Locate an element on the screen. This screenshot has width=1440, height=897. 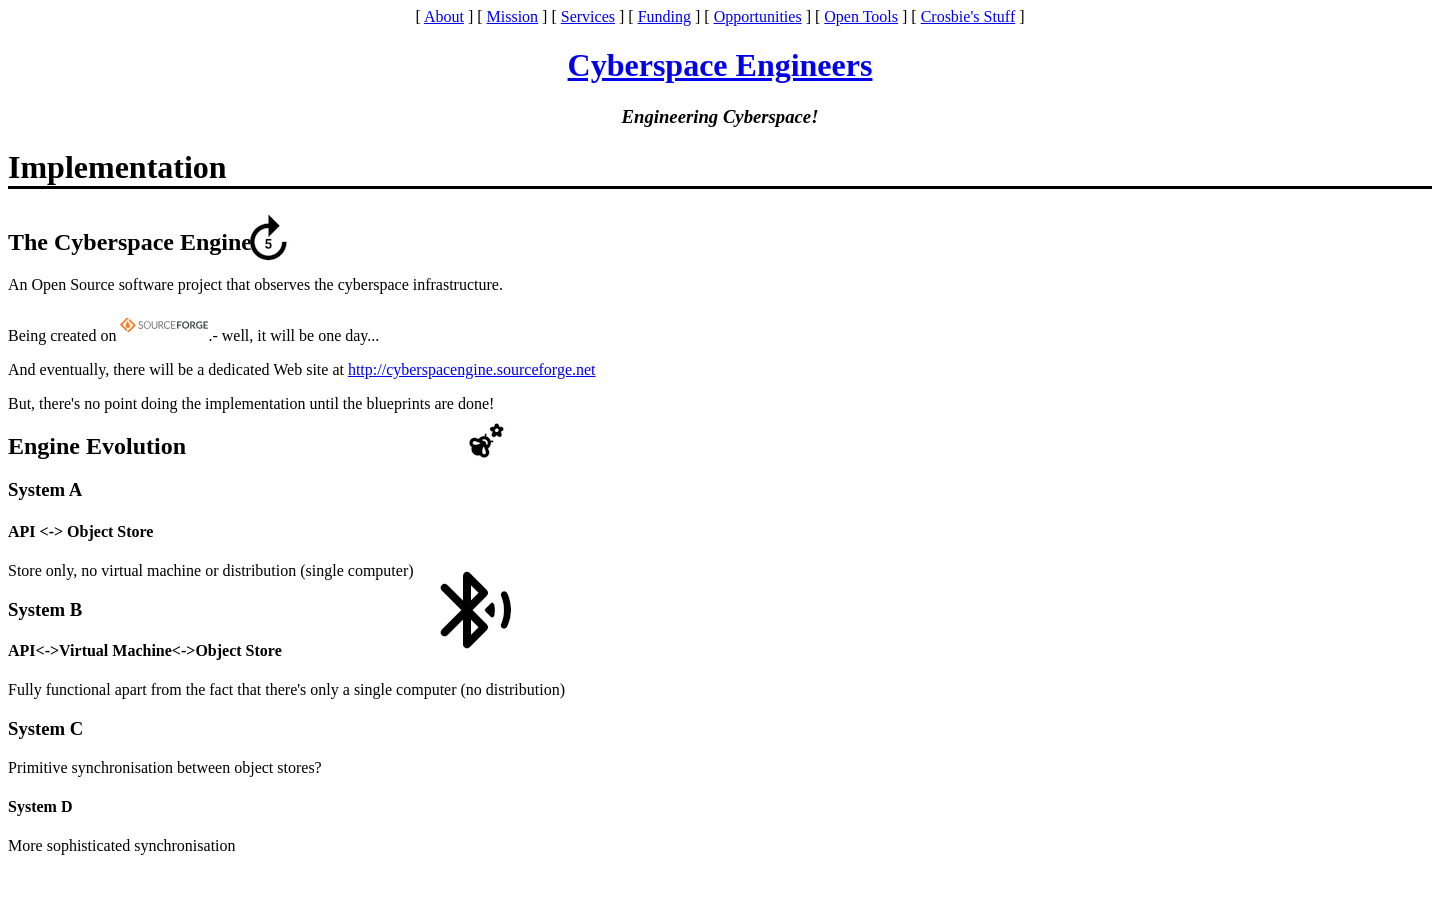
access nature or outdoor-themed emoji is located at coordinates (486, 440).